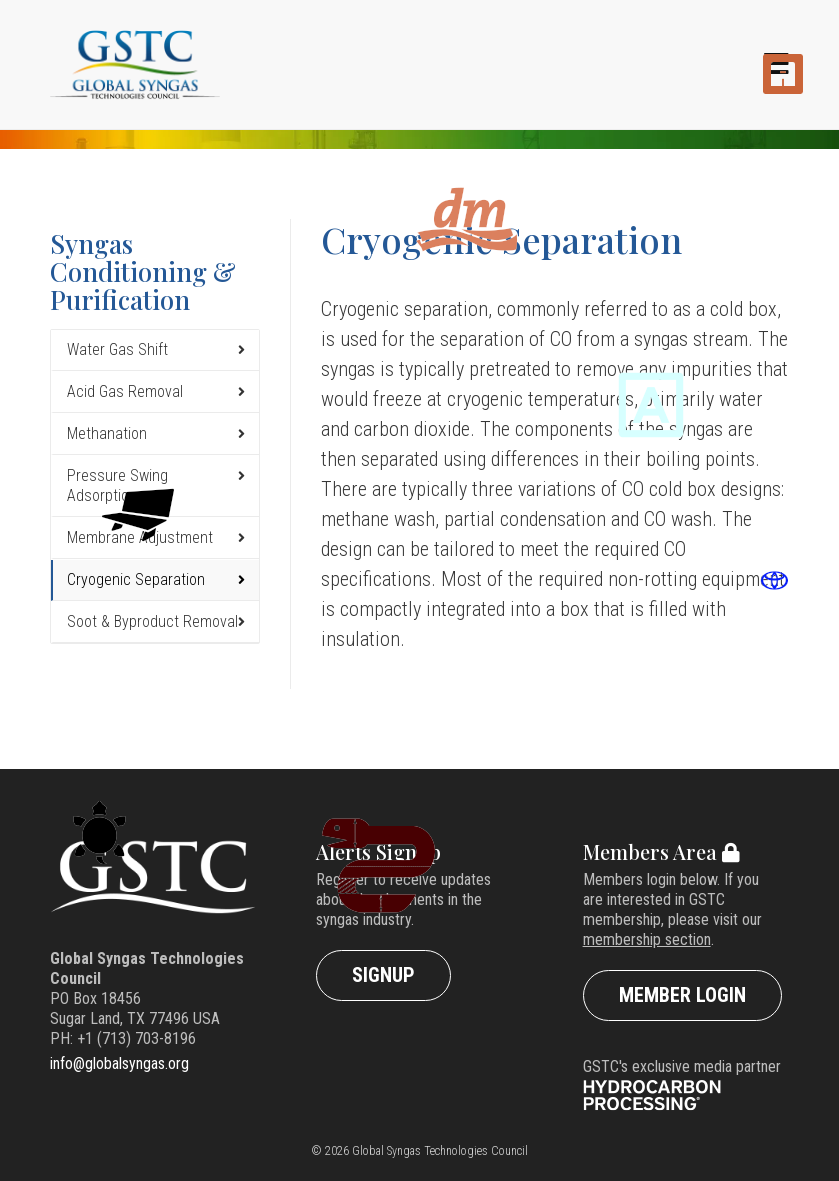 The height and width of the screenshot is (1181, 839). I want to click on Toyota brand logo, so click(774, 580).